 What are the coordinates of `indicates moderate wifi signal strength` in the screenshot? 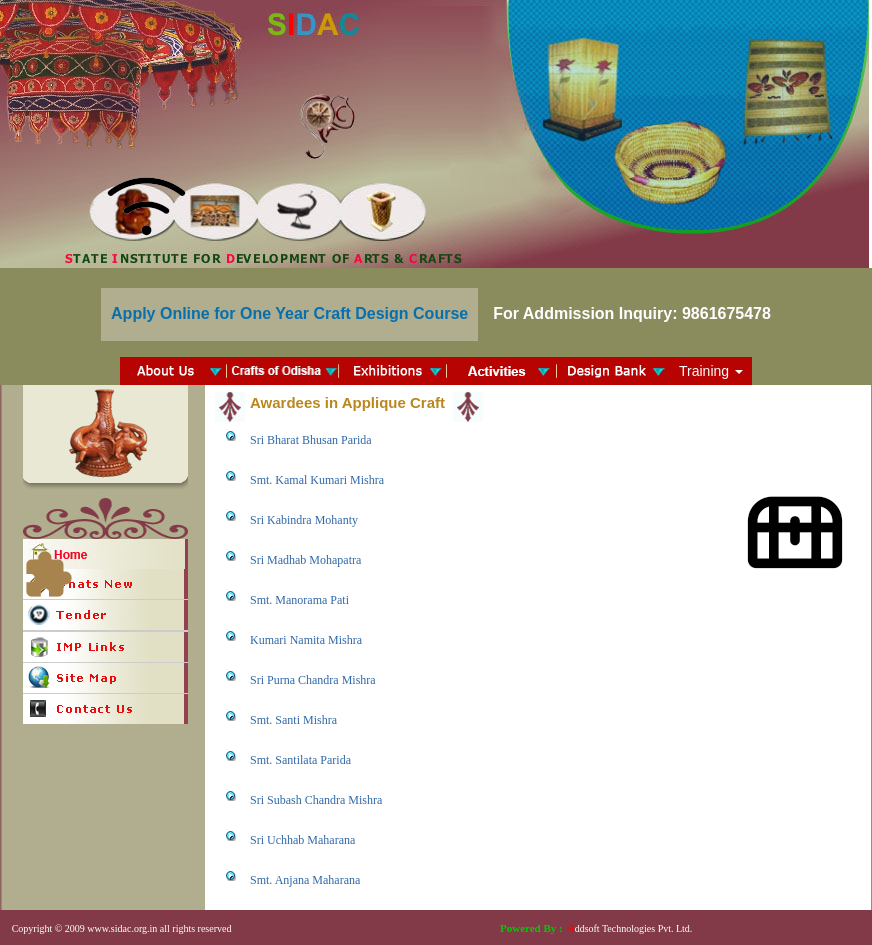 It's located at (146, 192).